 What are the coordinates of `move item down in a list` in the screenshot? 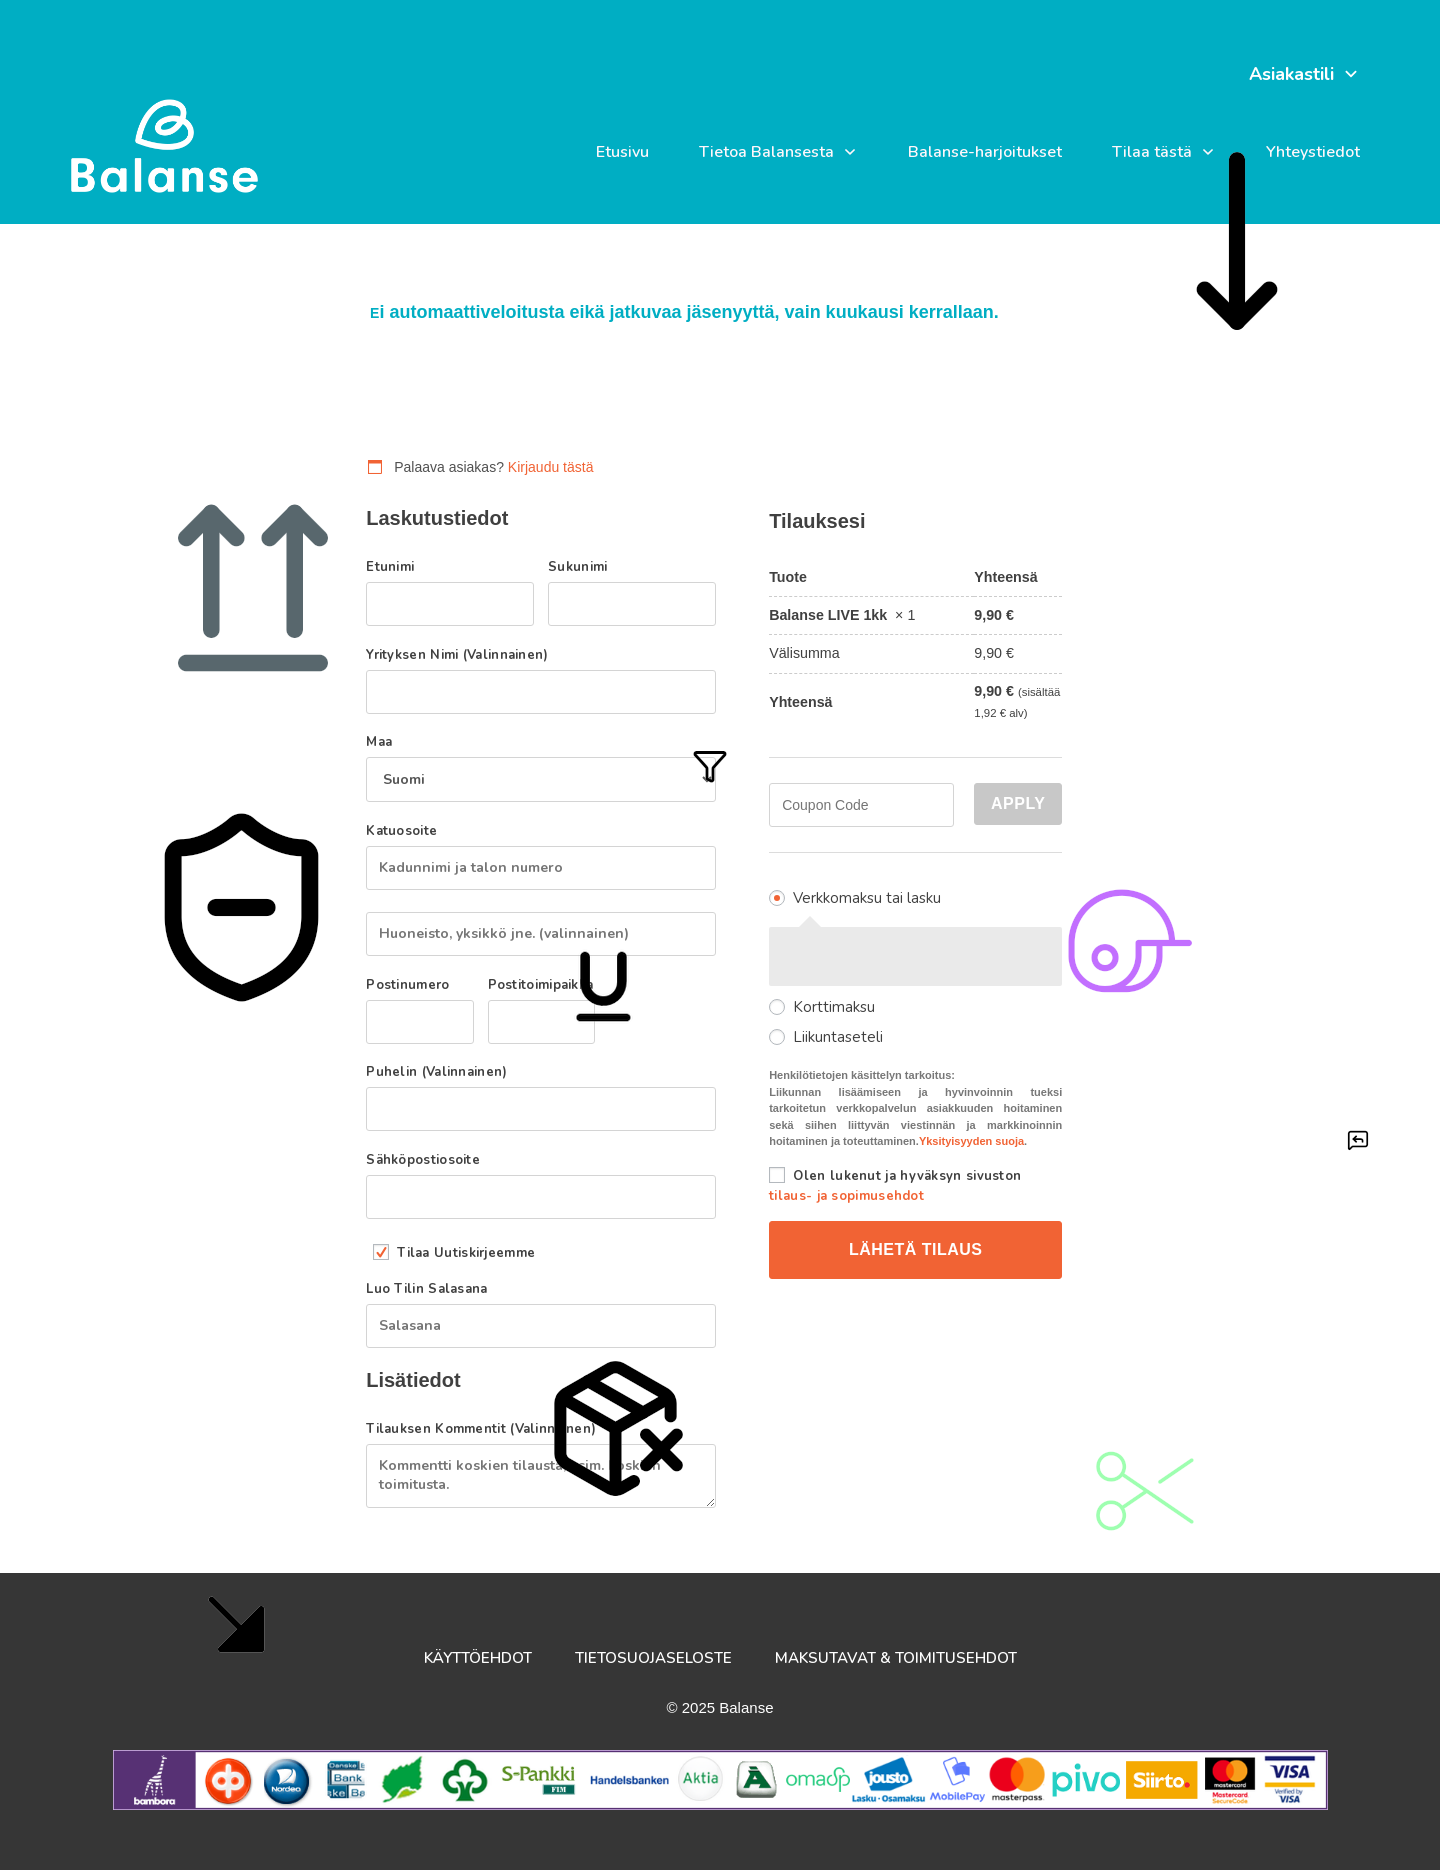 It's located at (1237, 241).